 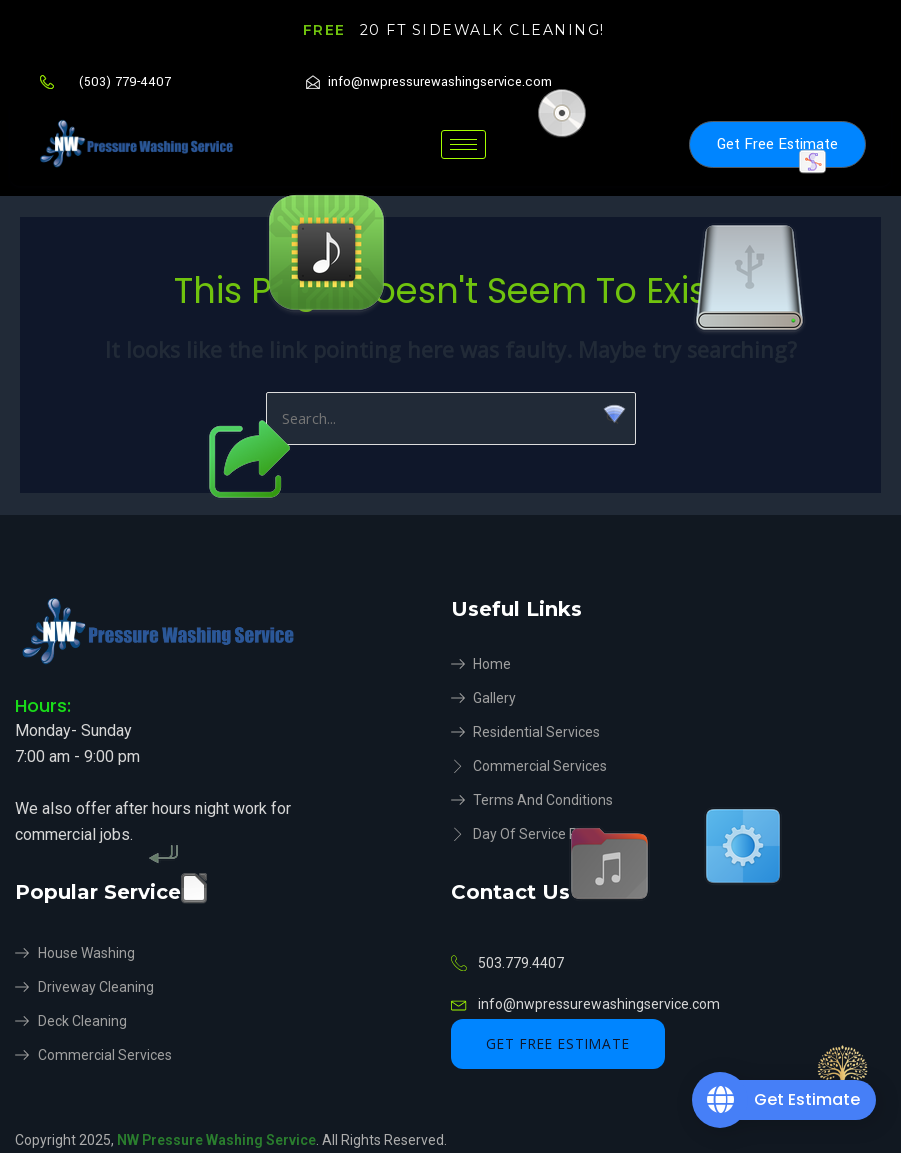 What do you see at coordinates (562, 113) in the screenshot?
I see `access DVD-RW drive or disc` at bounding box center [562, 113].